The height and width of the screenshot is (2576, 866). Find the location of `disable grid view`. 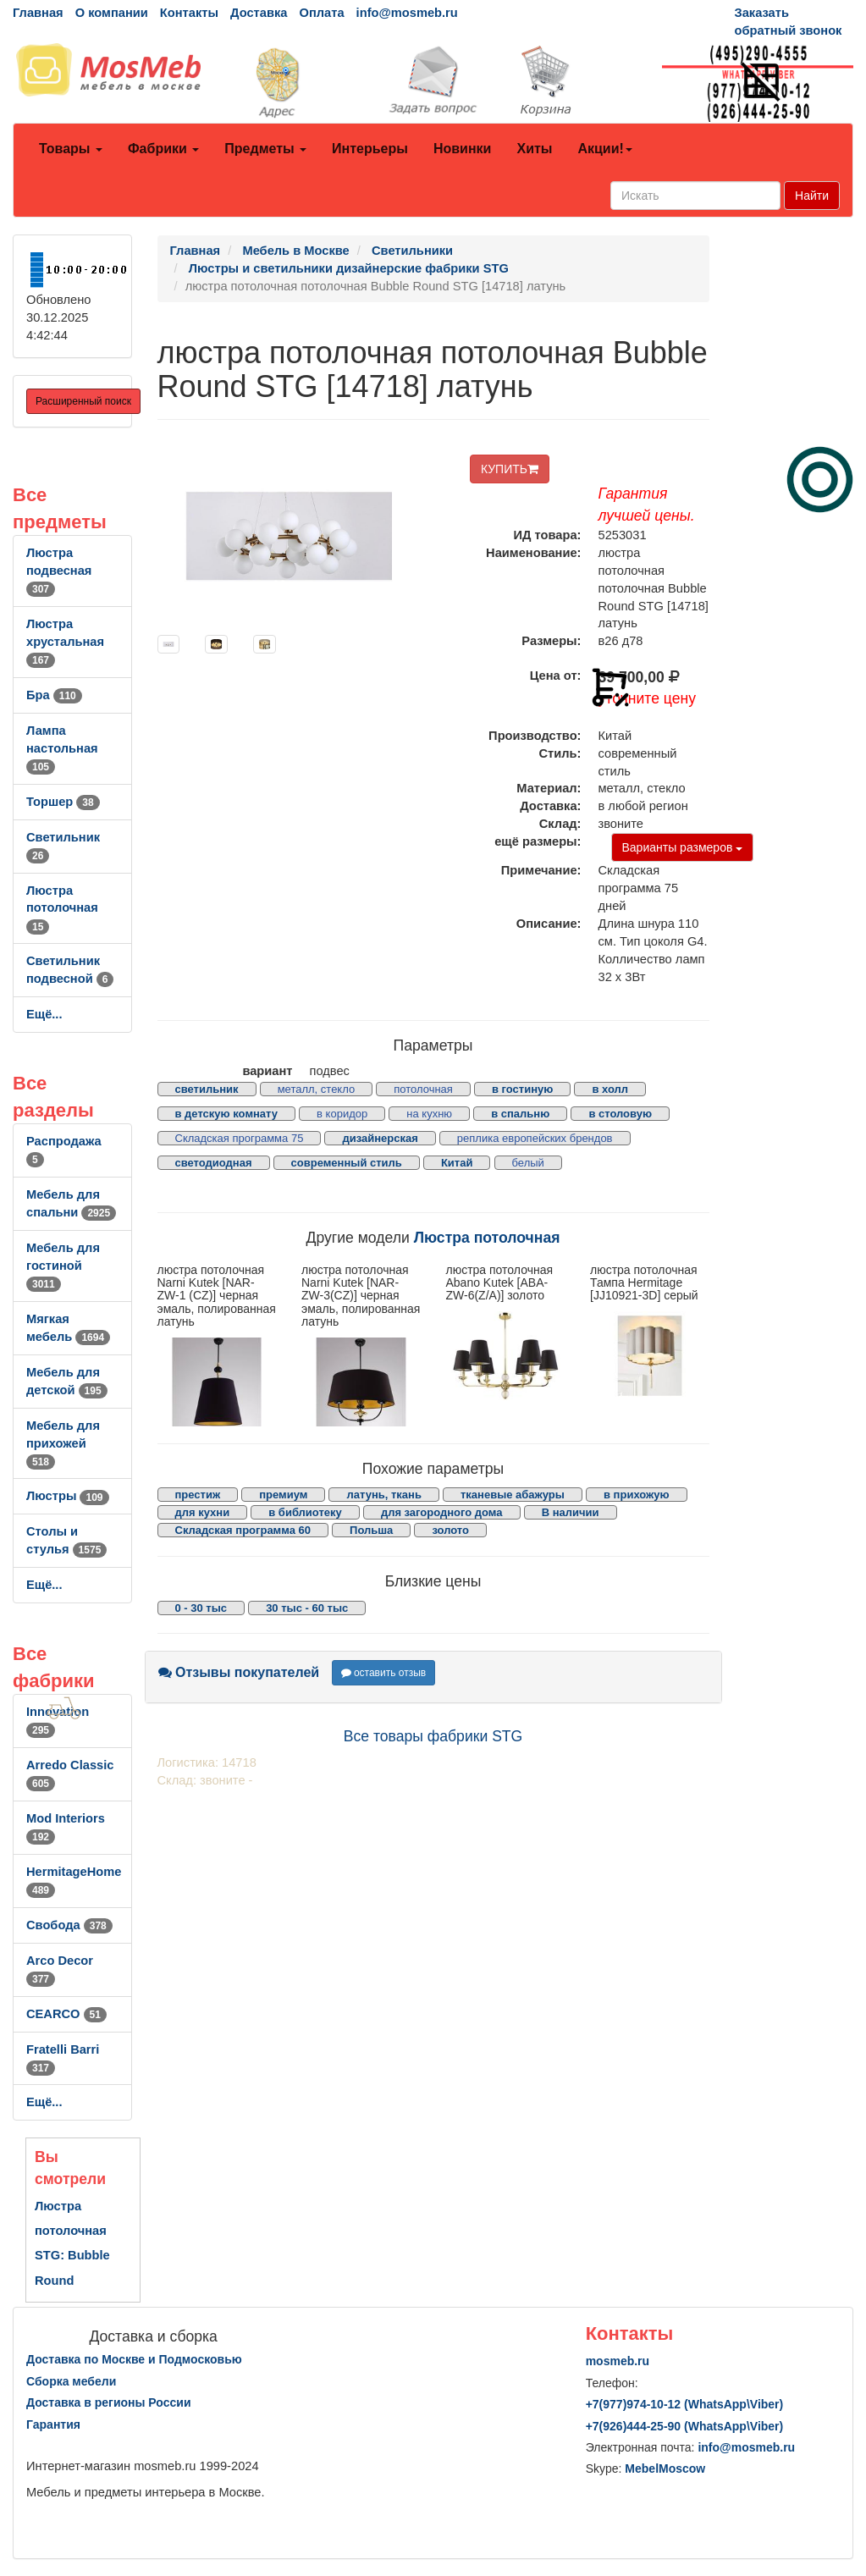

disable grid view is located at coordinates (761, 80).